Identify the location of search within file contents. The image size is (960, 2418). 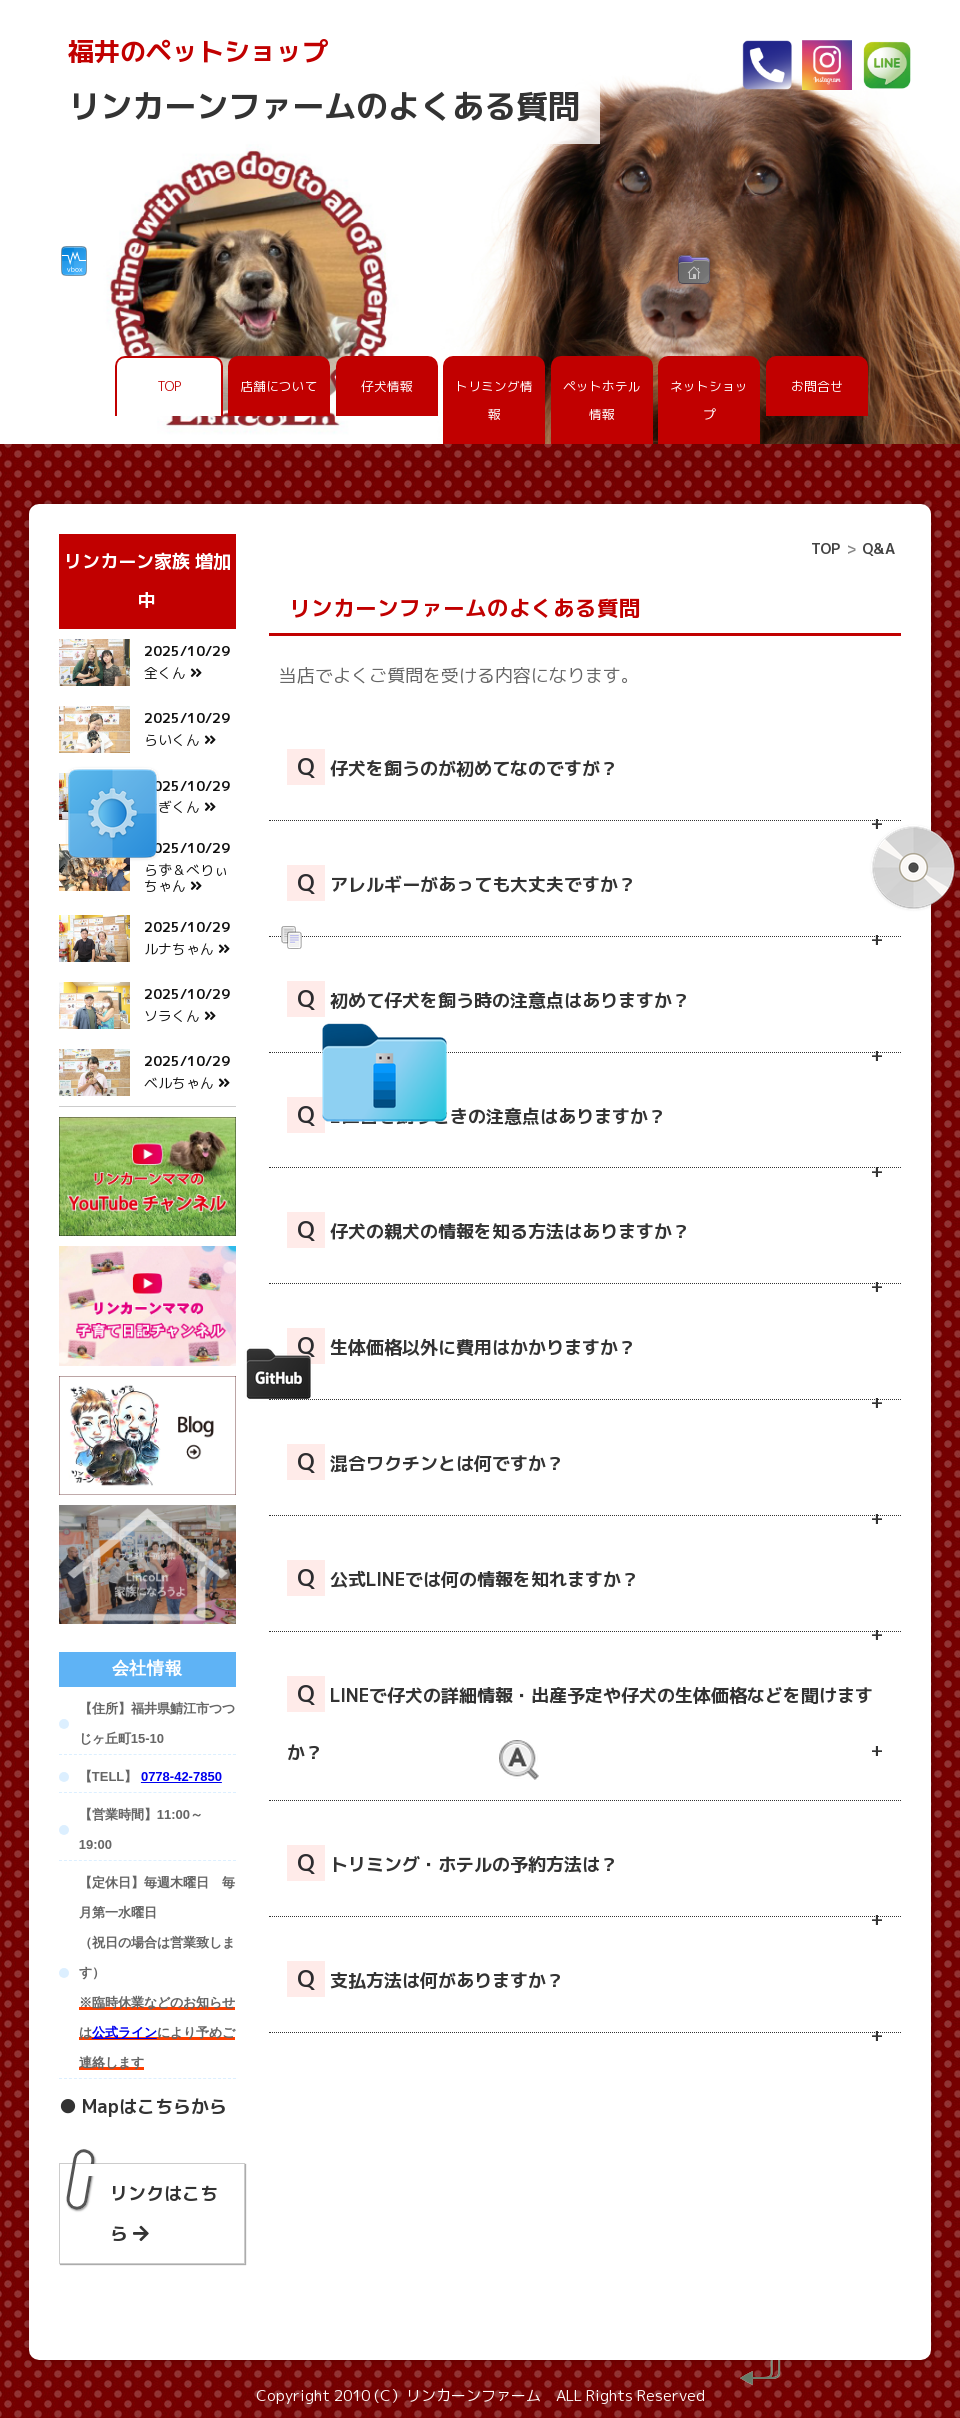
(519, 1760).